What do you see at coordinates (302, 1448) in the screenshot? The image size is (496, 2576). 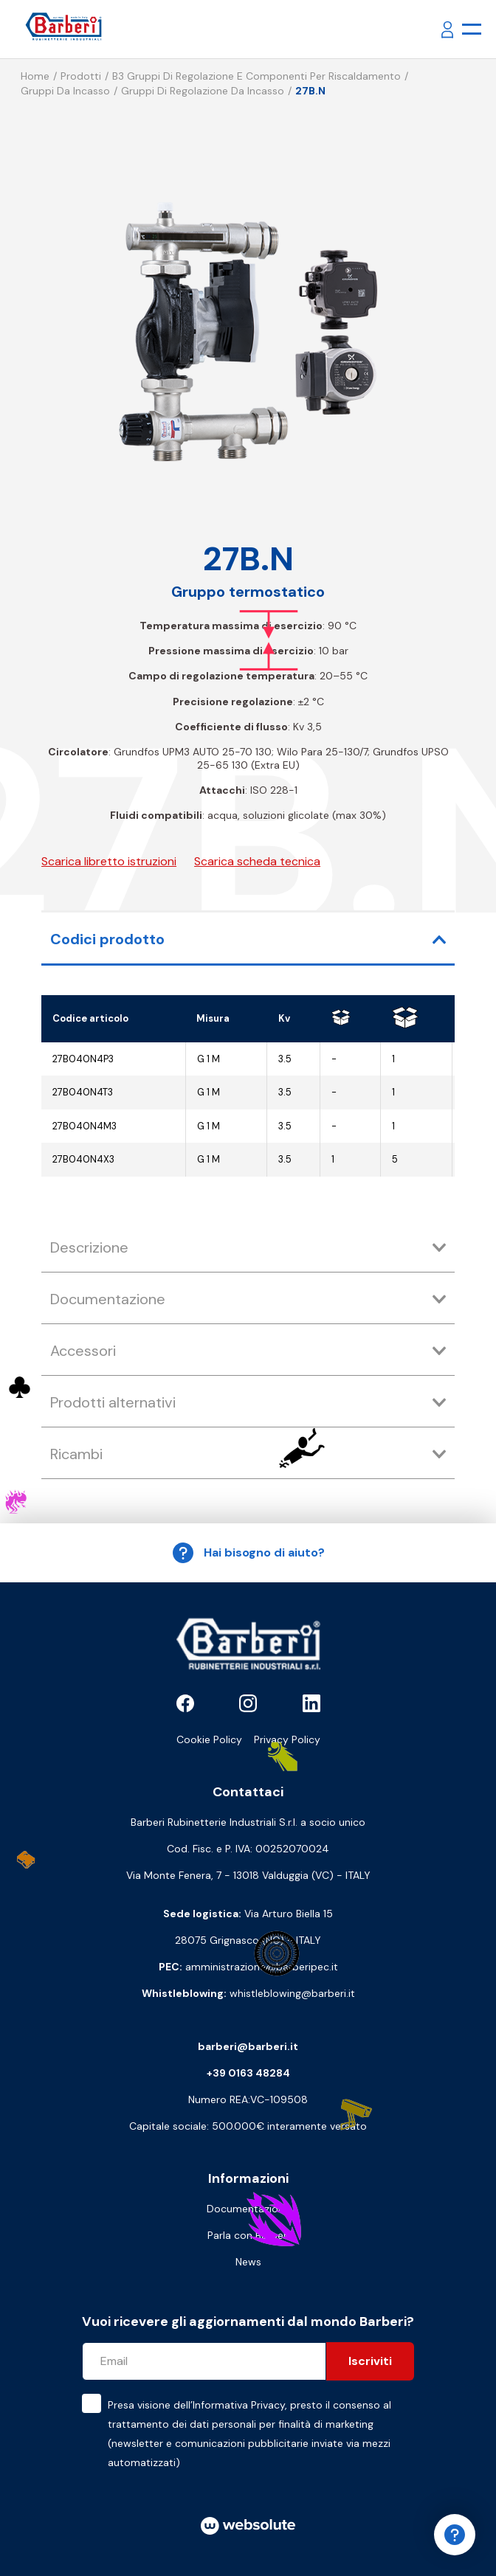 I see `indicates a crawling or stealth movement mode` at bounding box center [302, 1448].